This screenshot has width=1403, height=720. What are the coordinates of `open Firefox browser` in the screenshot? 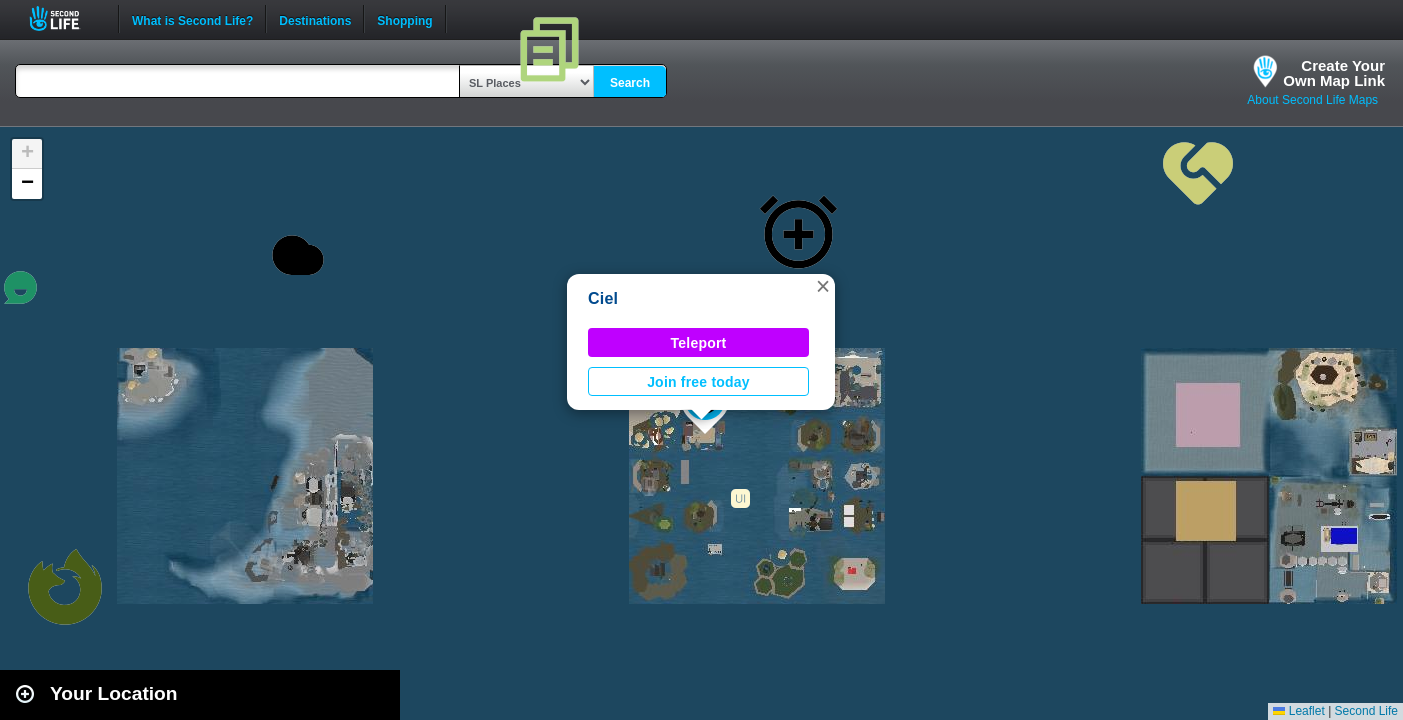 It's located at (65, 588).